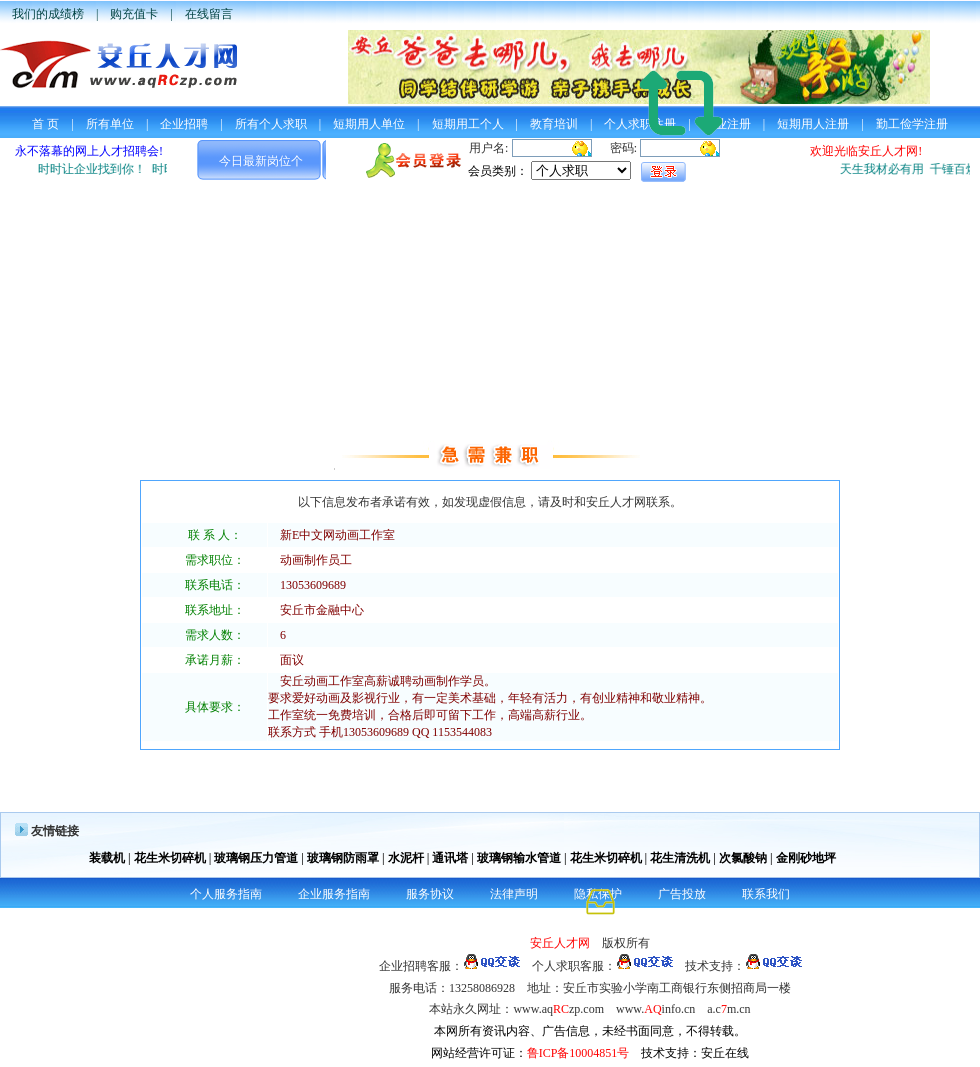 The image size is (980, 1067). Describe the element at coordinates (600, 901) in the screenshot. I see `view your inbox messages` at that location.